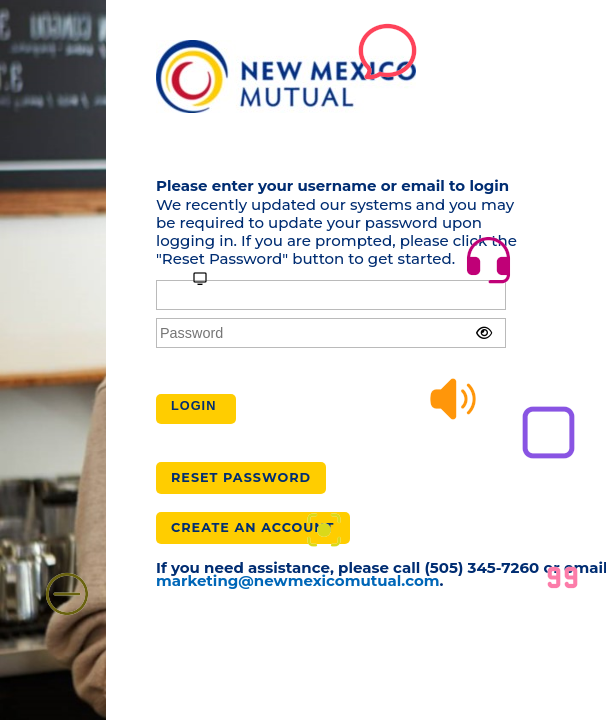 This screenshot has width=606, height=720. Describe the element at coordinates (453, 399) in the screenshot. I see `adjust or unmute audio volume` at that location.